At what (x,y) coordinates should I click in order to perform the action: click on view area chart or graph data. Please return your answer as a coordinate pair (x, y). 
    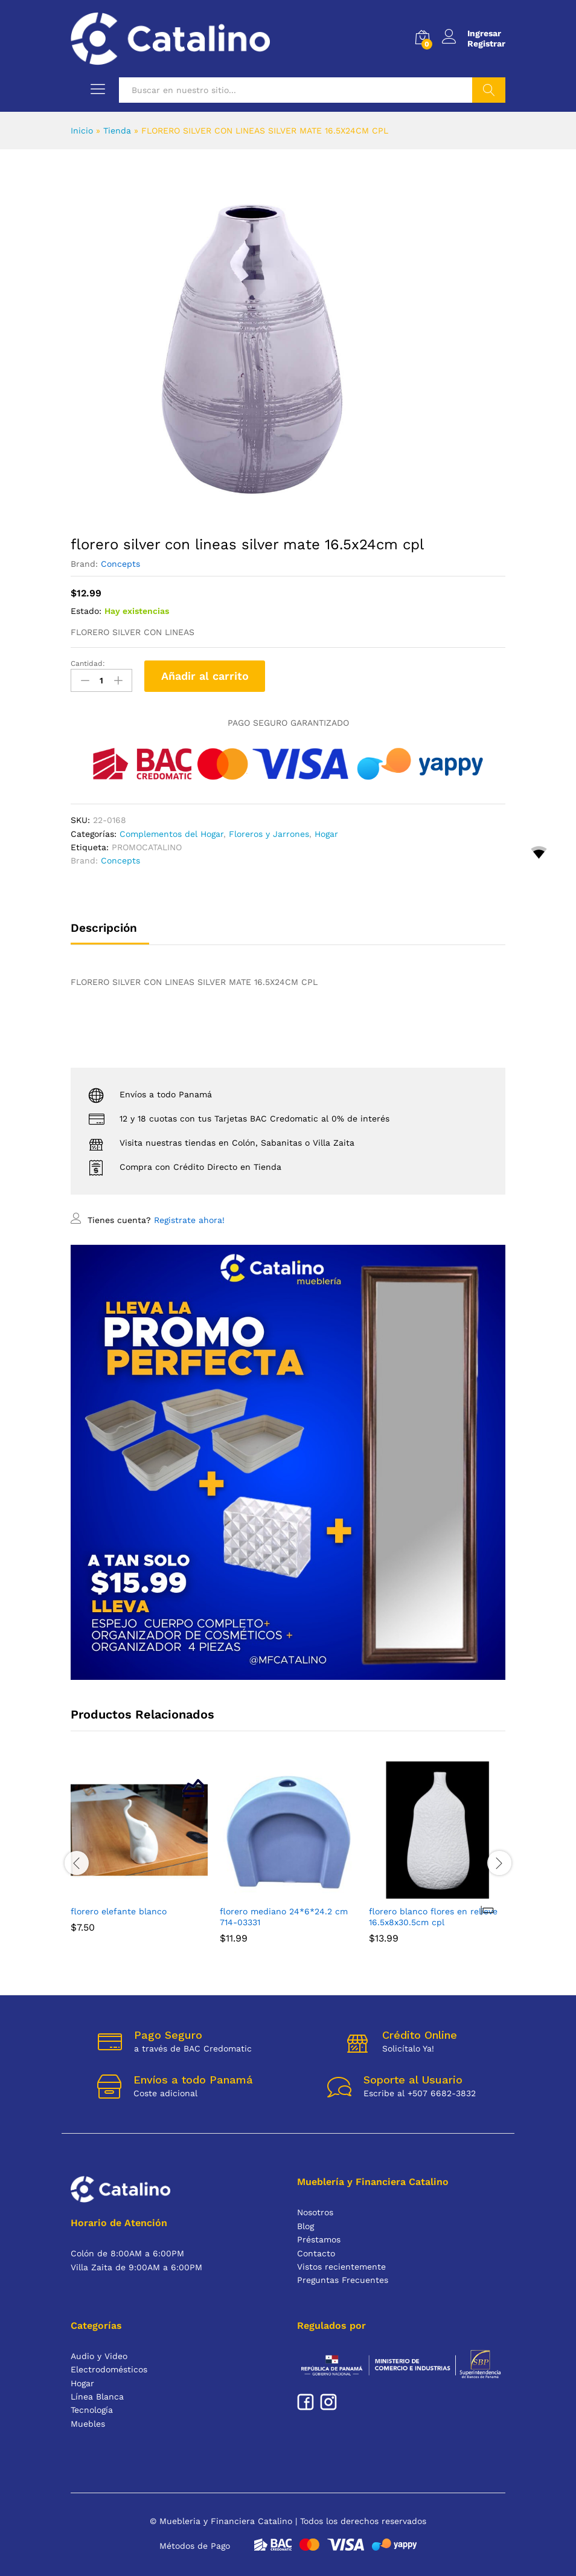
    Looking at the image, I should click on (193, 1787).